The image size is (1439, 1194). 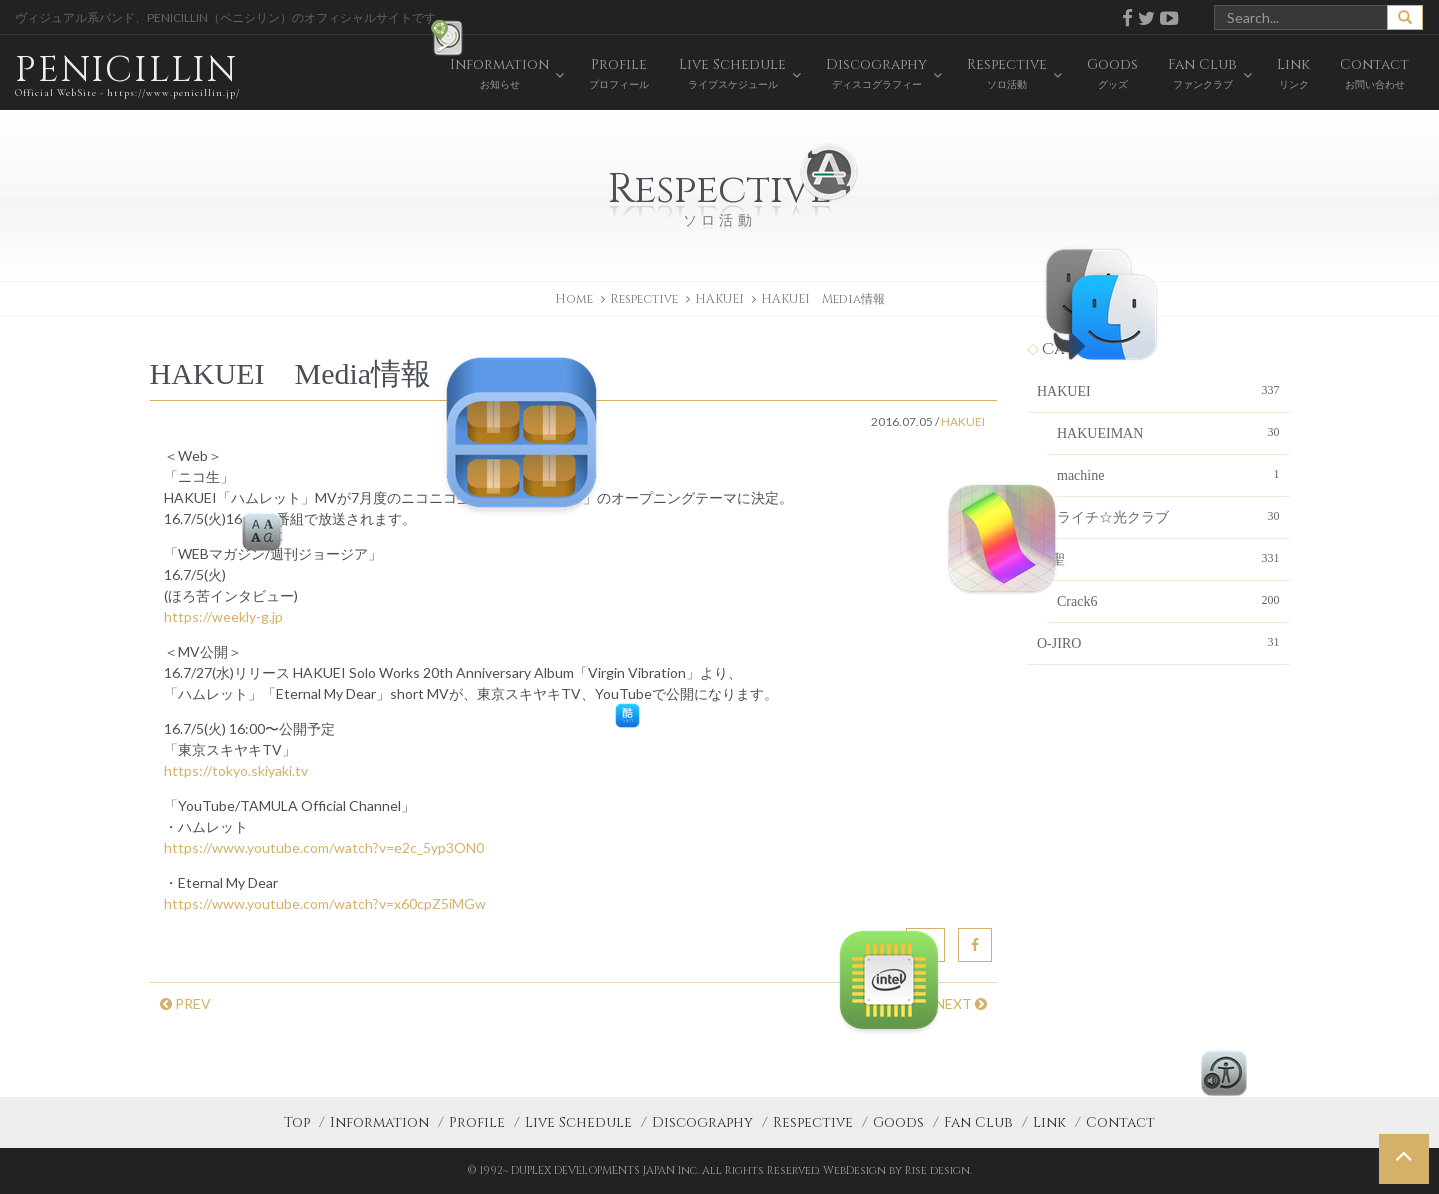 What do you see at coordinates (448, 38) in the screenshot?
I see `launch ubiquity disk installer` at bounding box center [448, 38].